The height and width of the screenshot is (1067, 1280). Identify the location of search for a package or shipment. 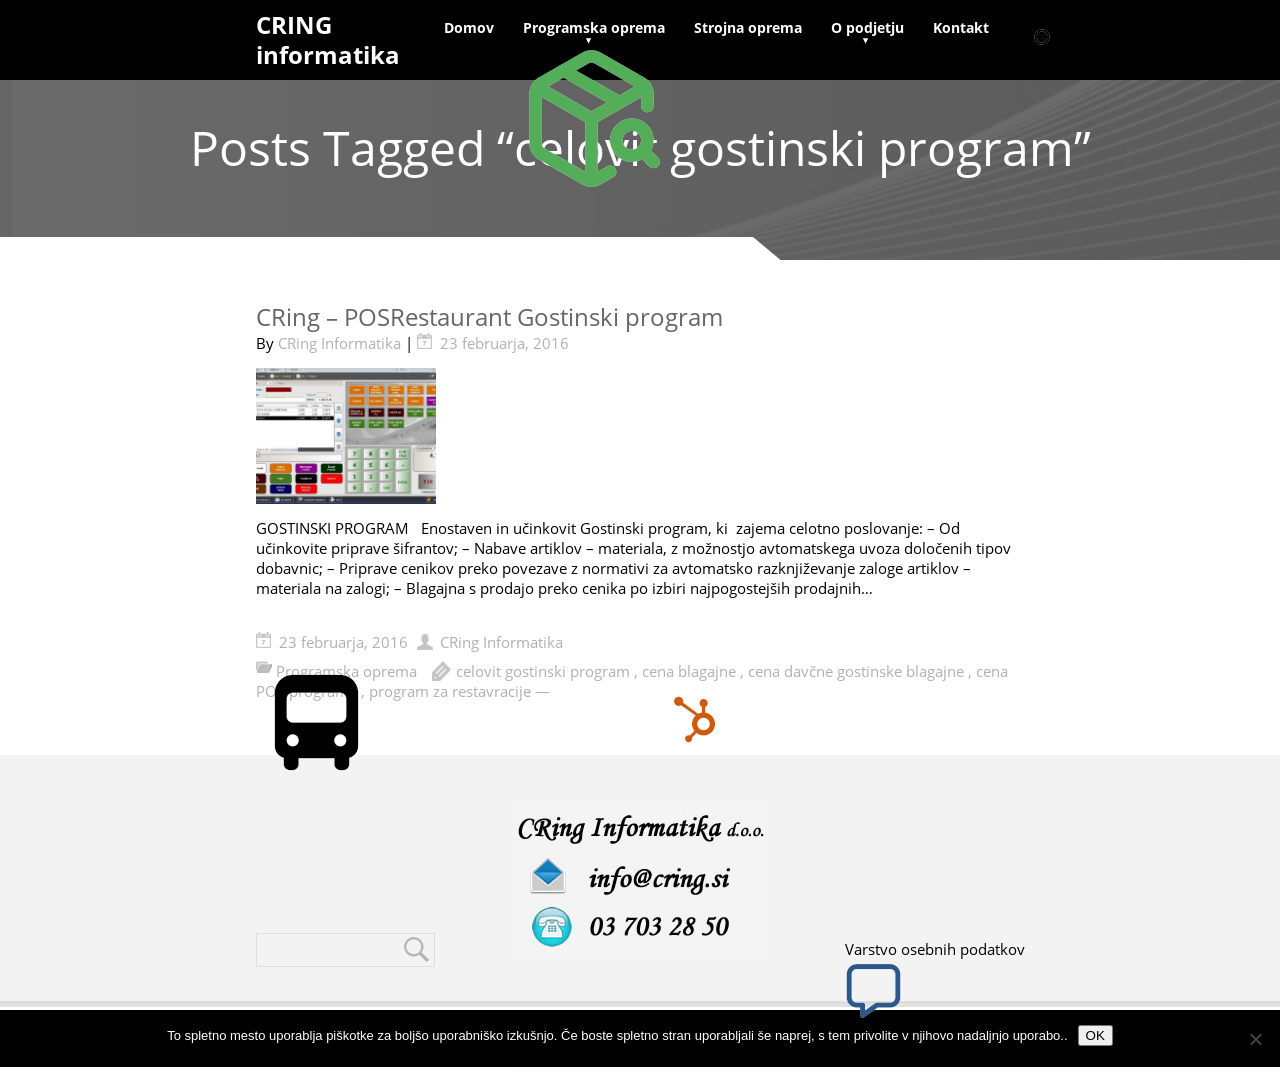
(591, 118).